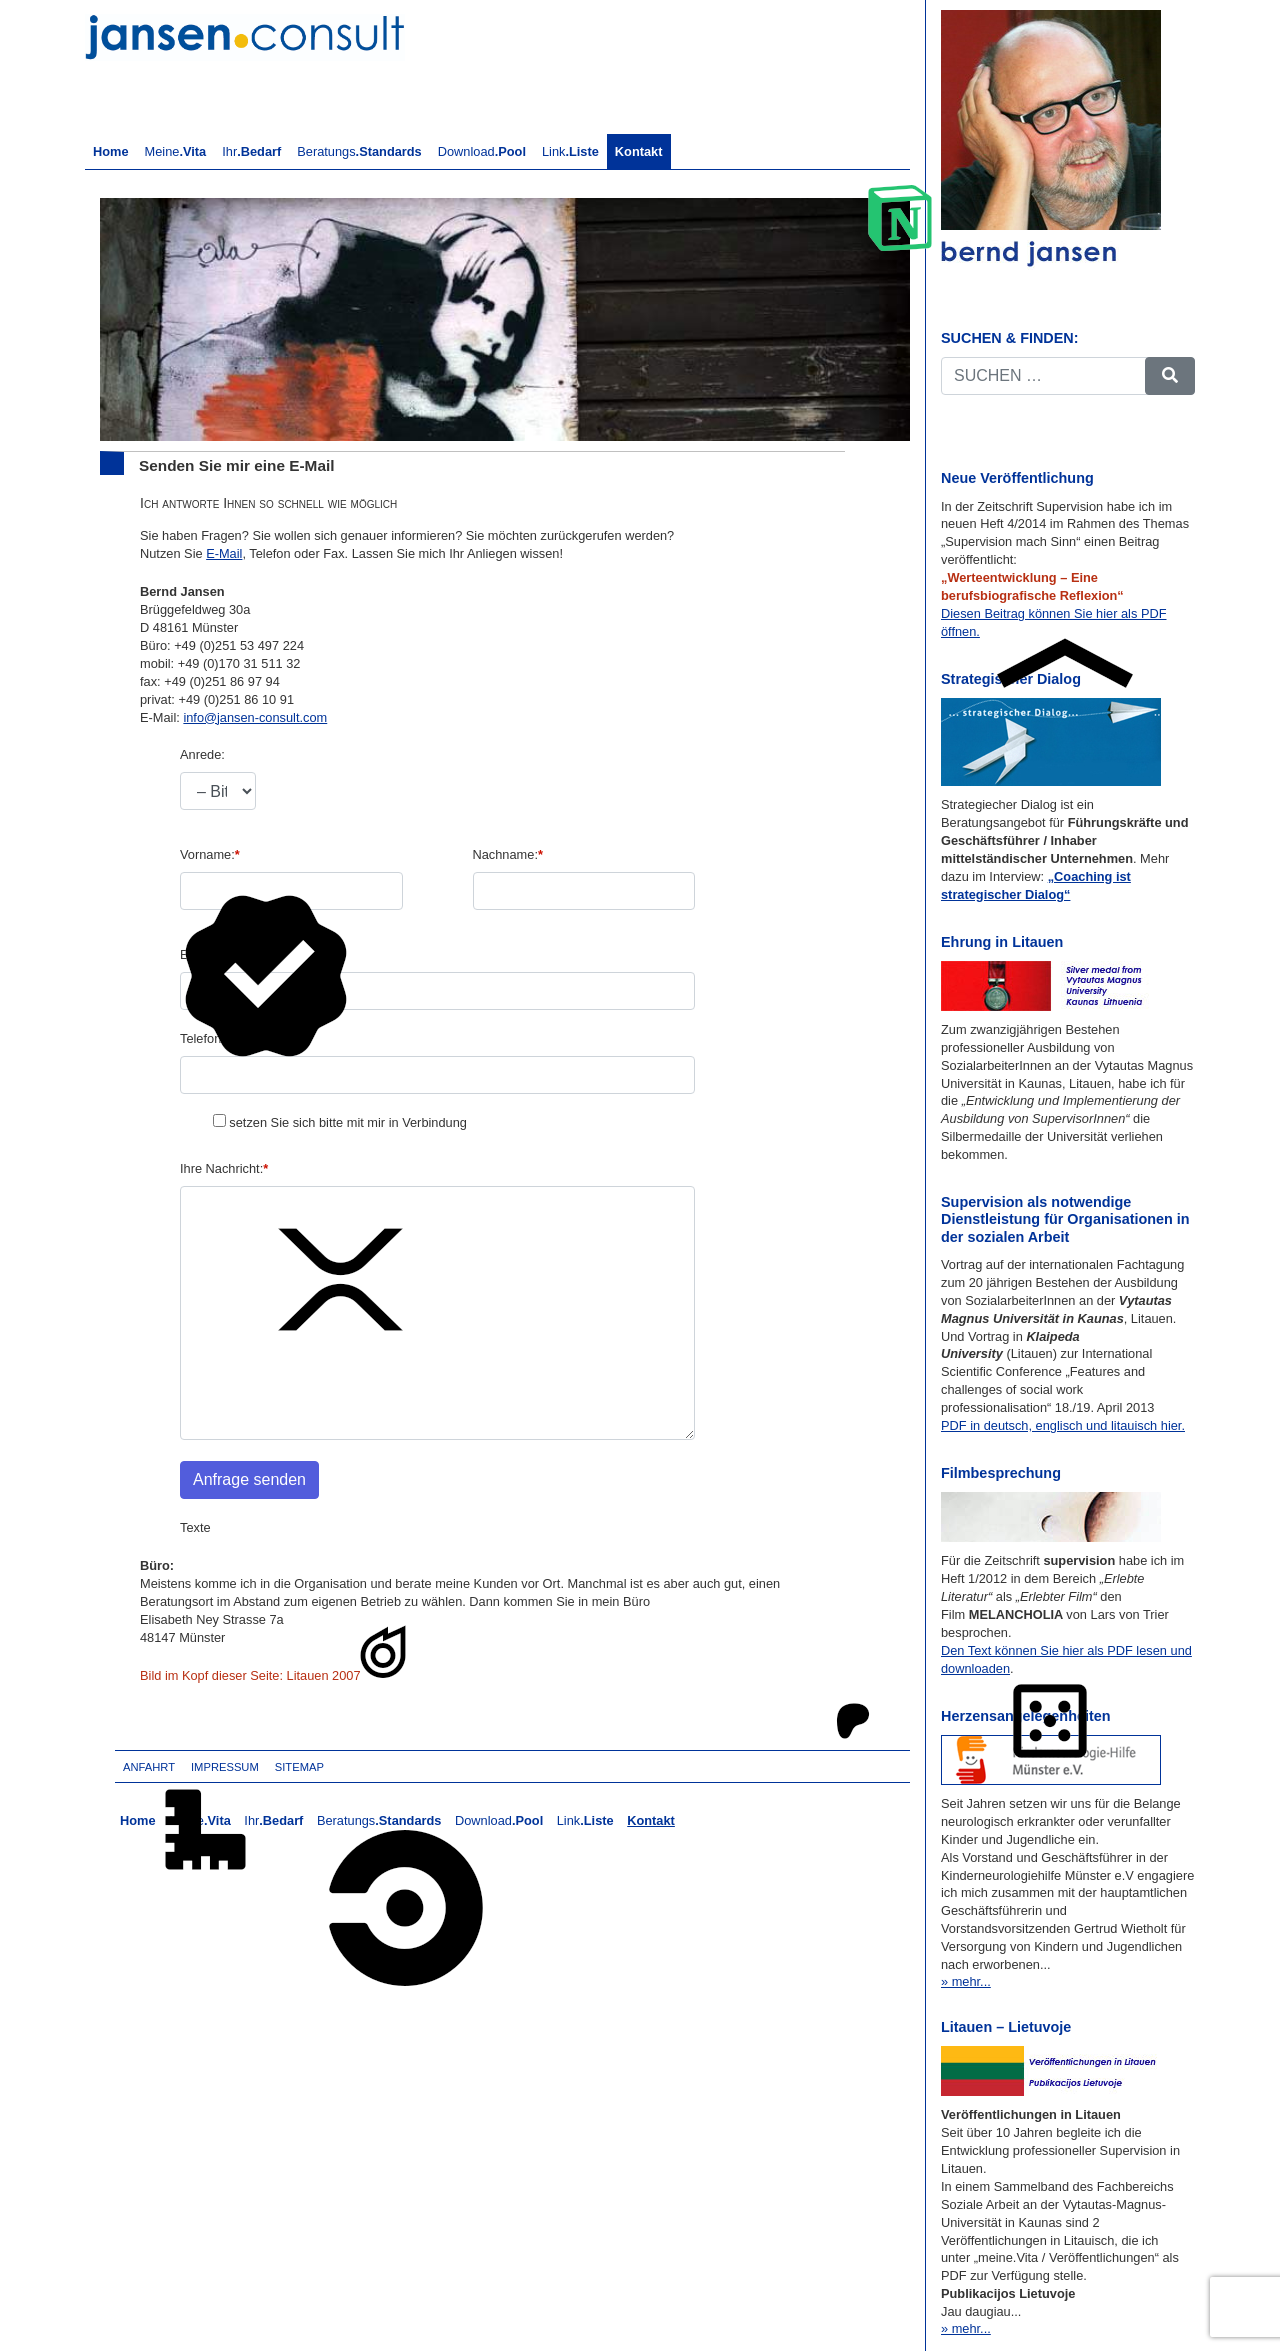 Image resolution: width=1280 pixels, height=2351 pixels. What do you see at coordinates (383, 1653) in the screenshot?
I see `indicates meteor or space weather event` at bounding box center [383, 1653].